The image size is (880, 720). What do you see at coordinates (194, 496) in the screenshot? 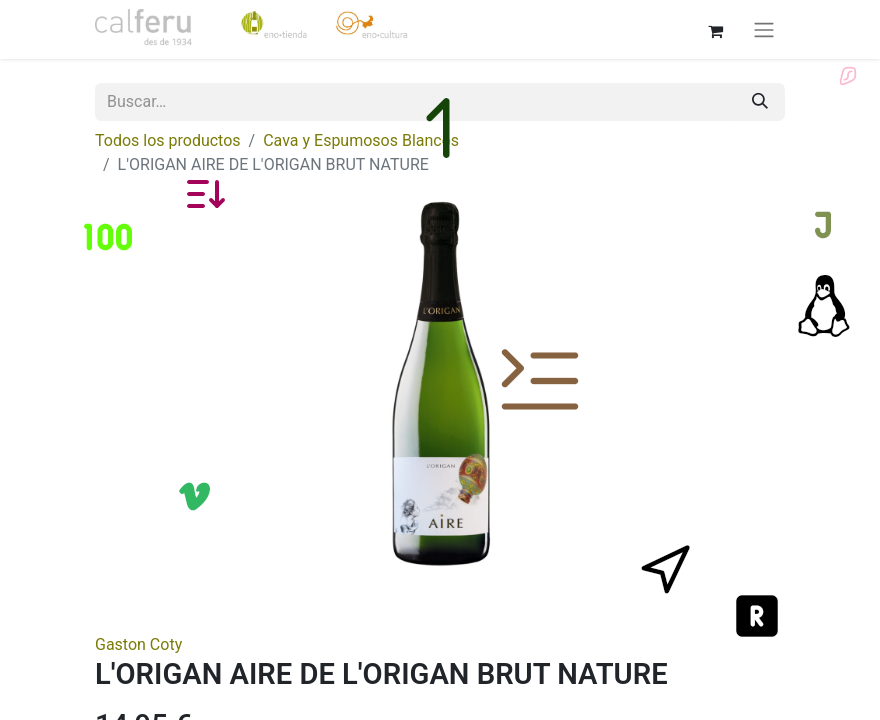
I see `open vimeo app` at bounding box center [194, 496].